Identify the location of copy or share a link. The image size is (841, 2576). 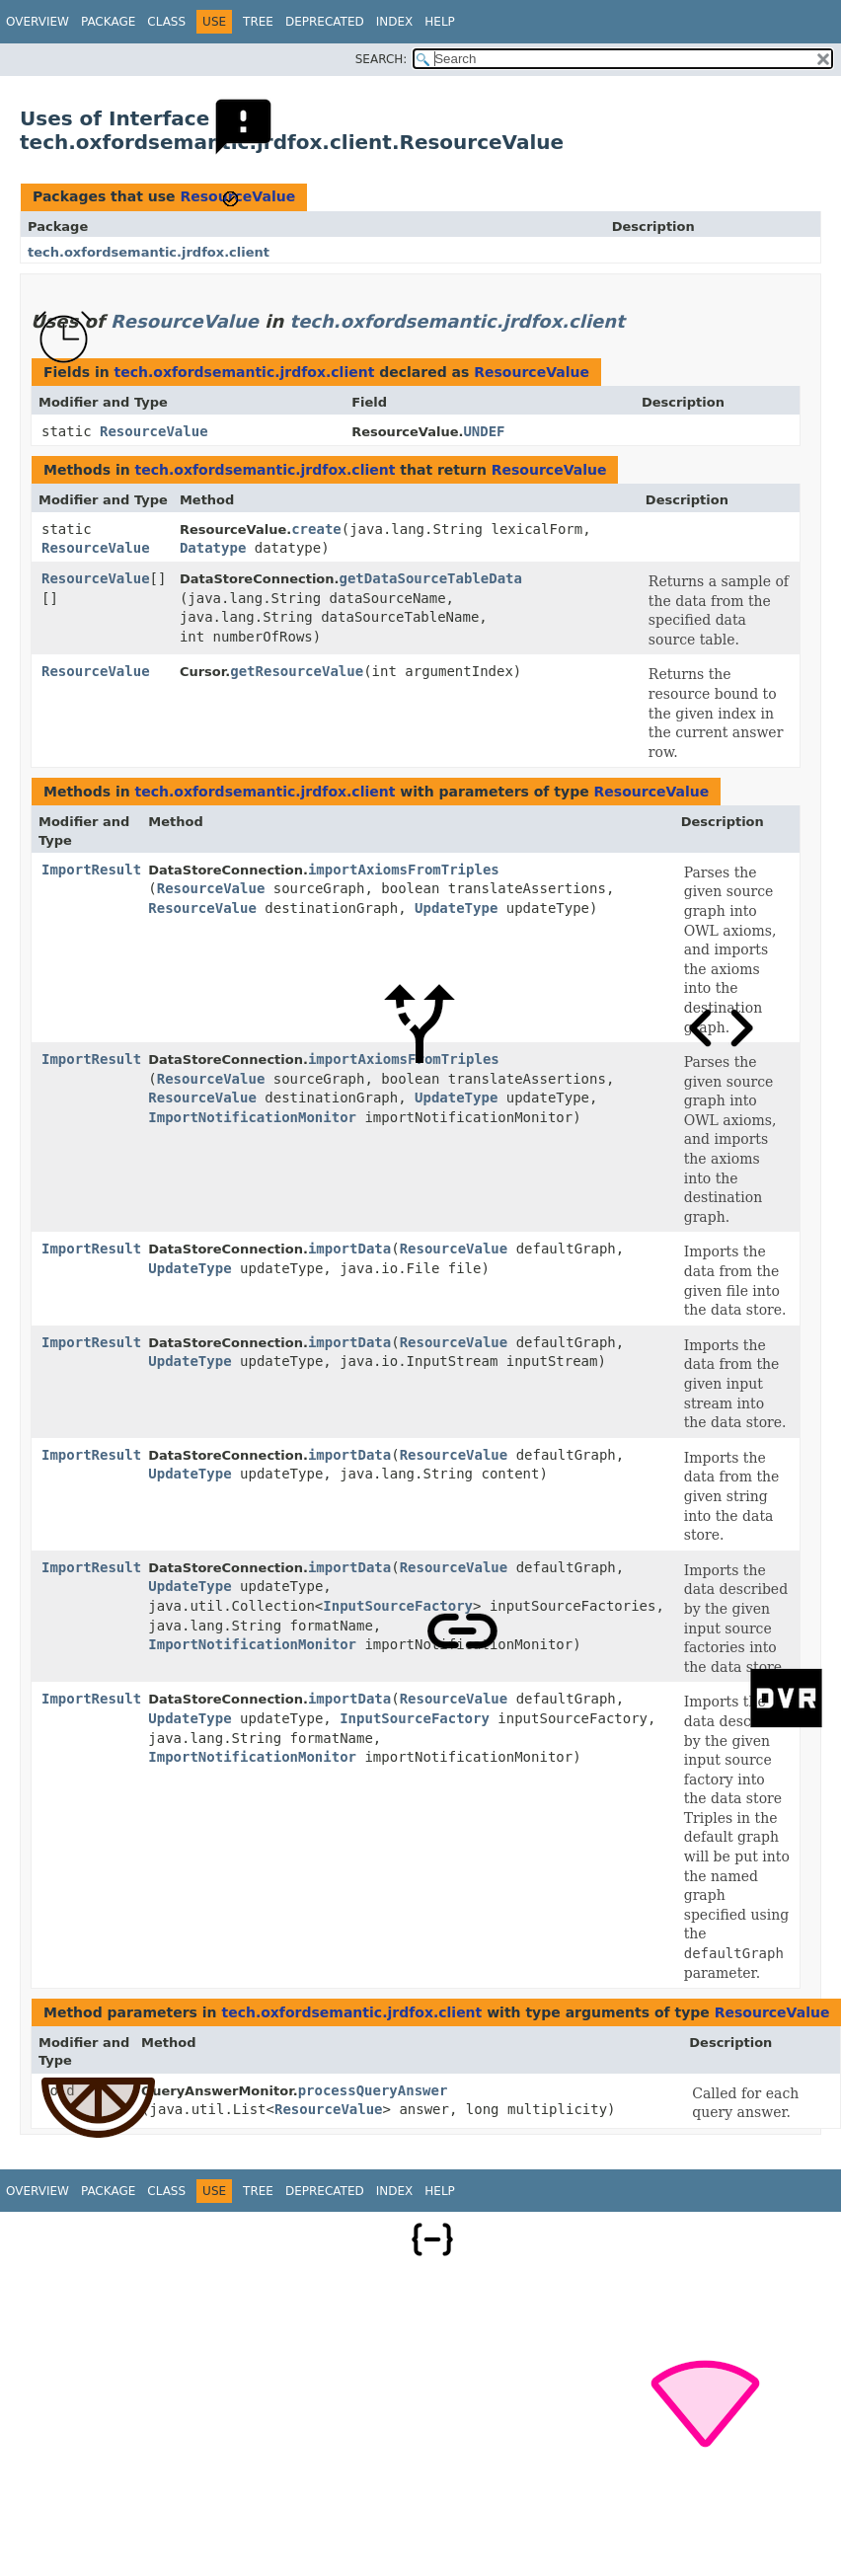
(462, 1630).